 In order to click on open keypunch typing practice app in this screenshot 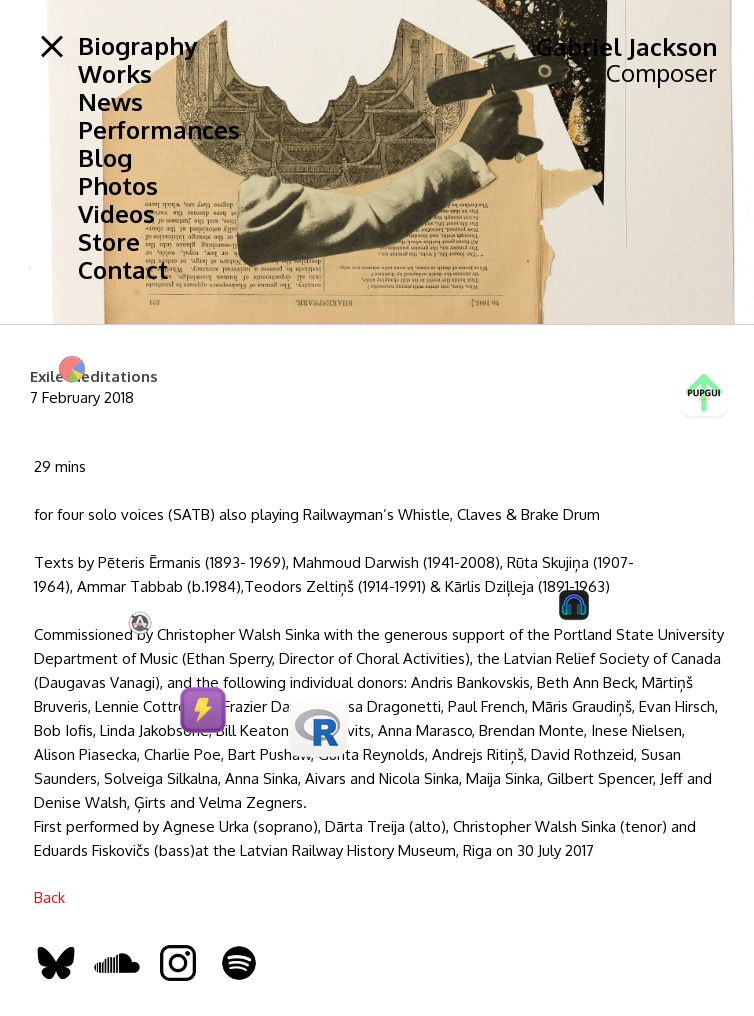, I will do `click(203, 710)`.